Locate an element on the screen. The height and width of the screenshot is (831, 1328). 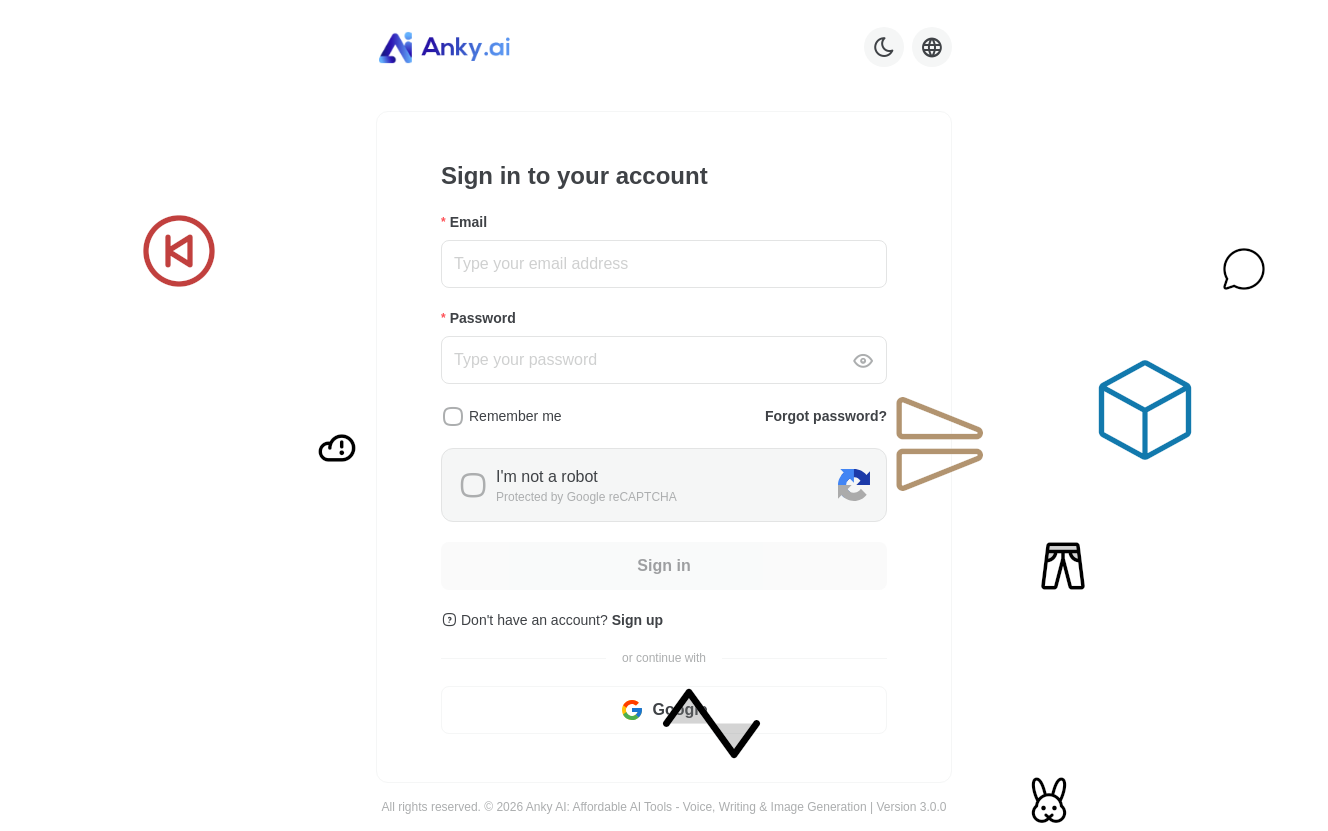
select triangle waveform for audio synthesis is located at coordinates (711, 723).